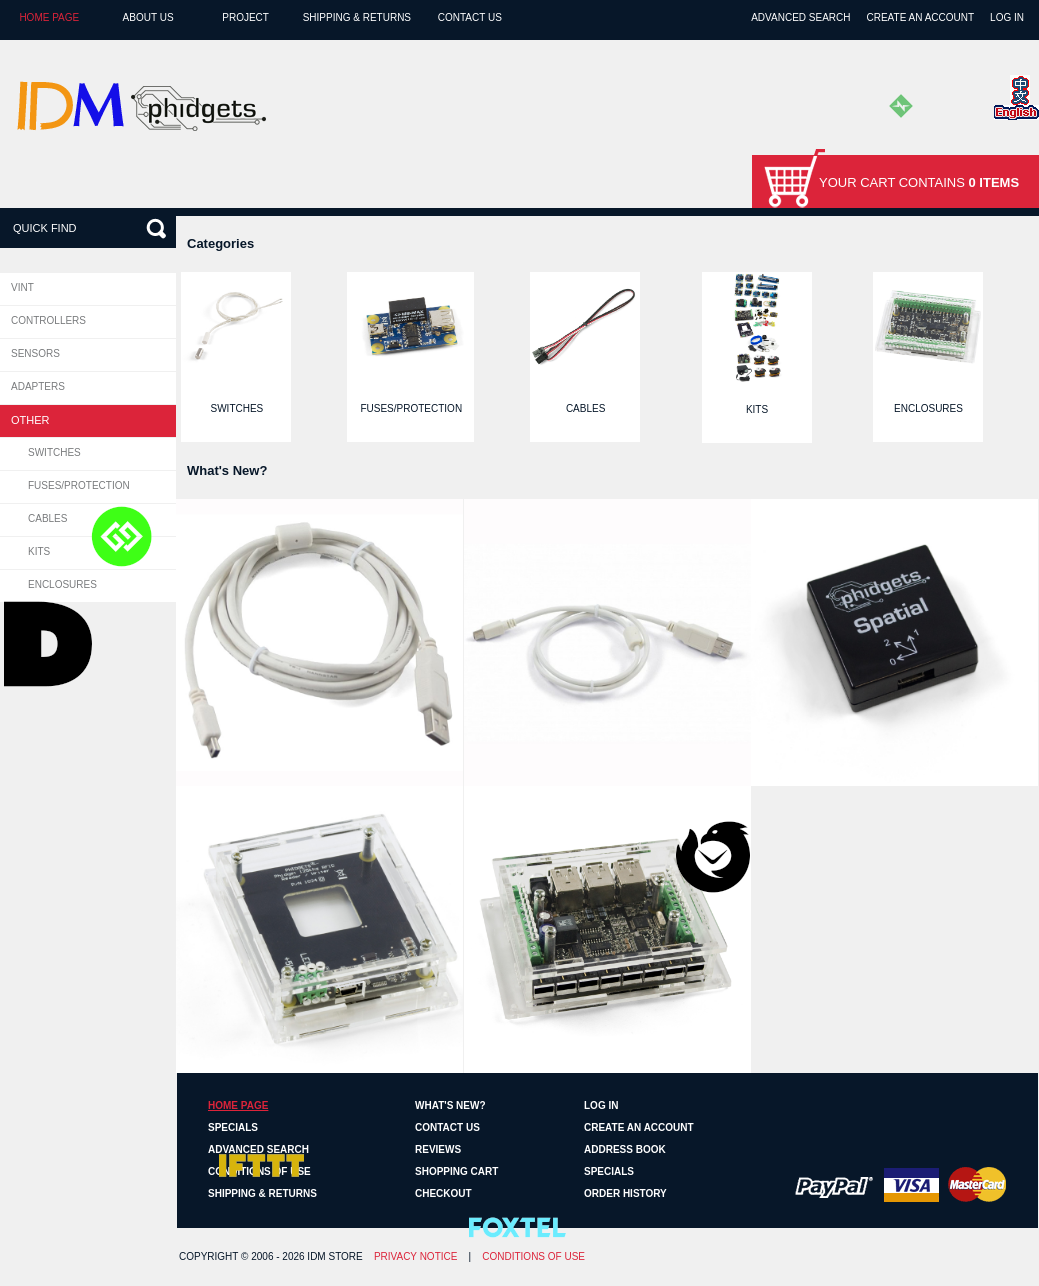 This screenshot has height=1286, width=1039. What do you see at coordinates (48, 644) in the screenshot?
I see `DMM.com logo` at bounding box center [48, 644].